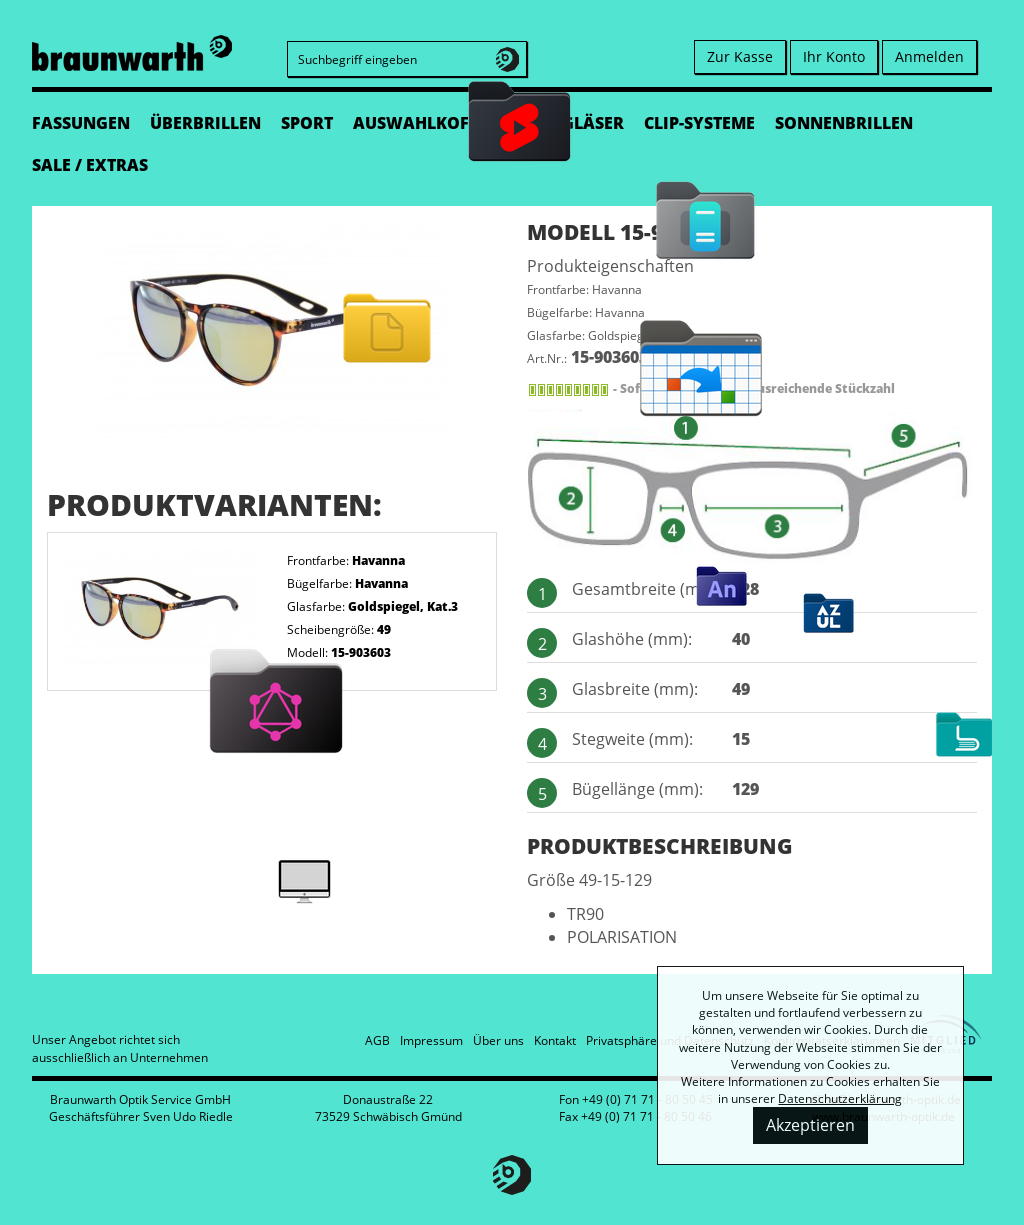 The width and height of the screenshot is (1024, 1225). I want to click on open taaghche app files folder, so click(964, 736).